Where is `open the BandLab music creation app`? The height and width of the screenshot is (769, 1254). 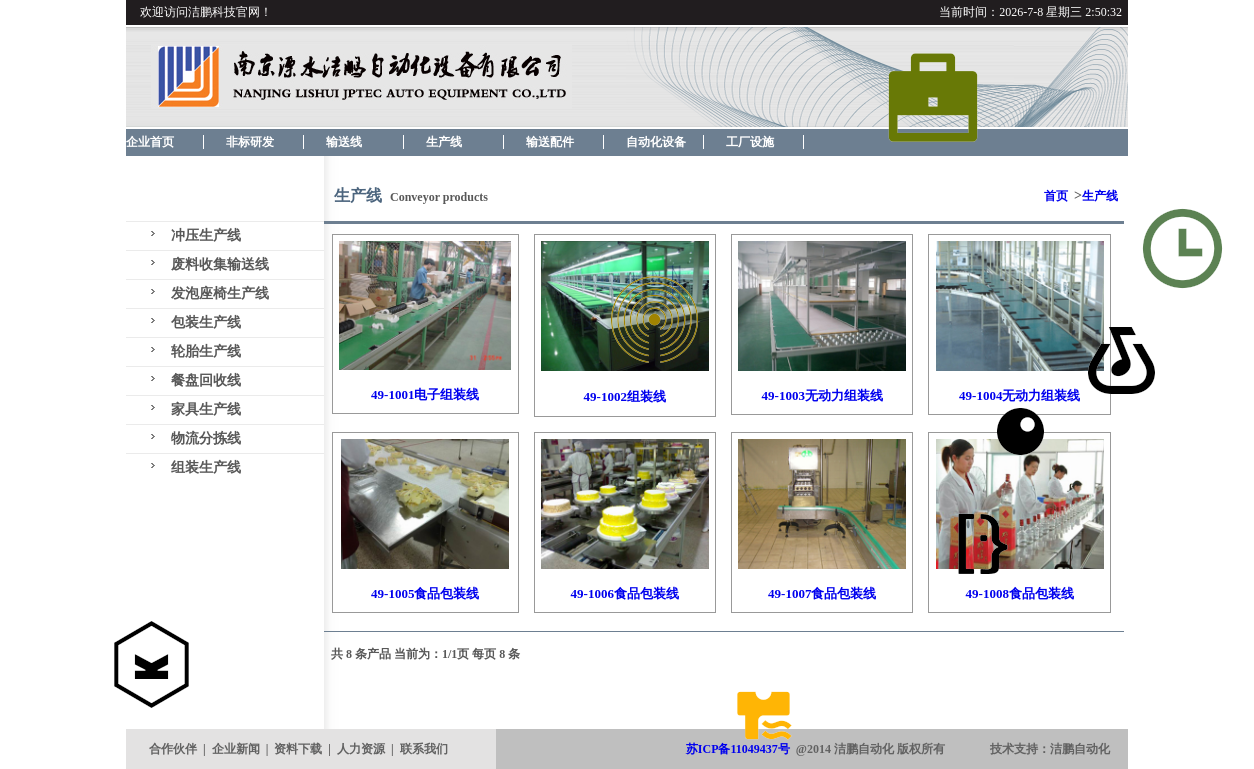
open the BandLab music creation app is located at coordinates (1121, 360).